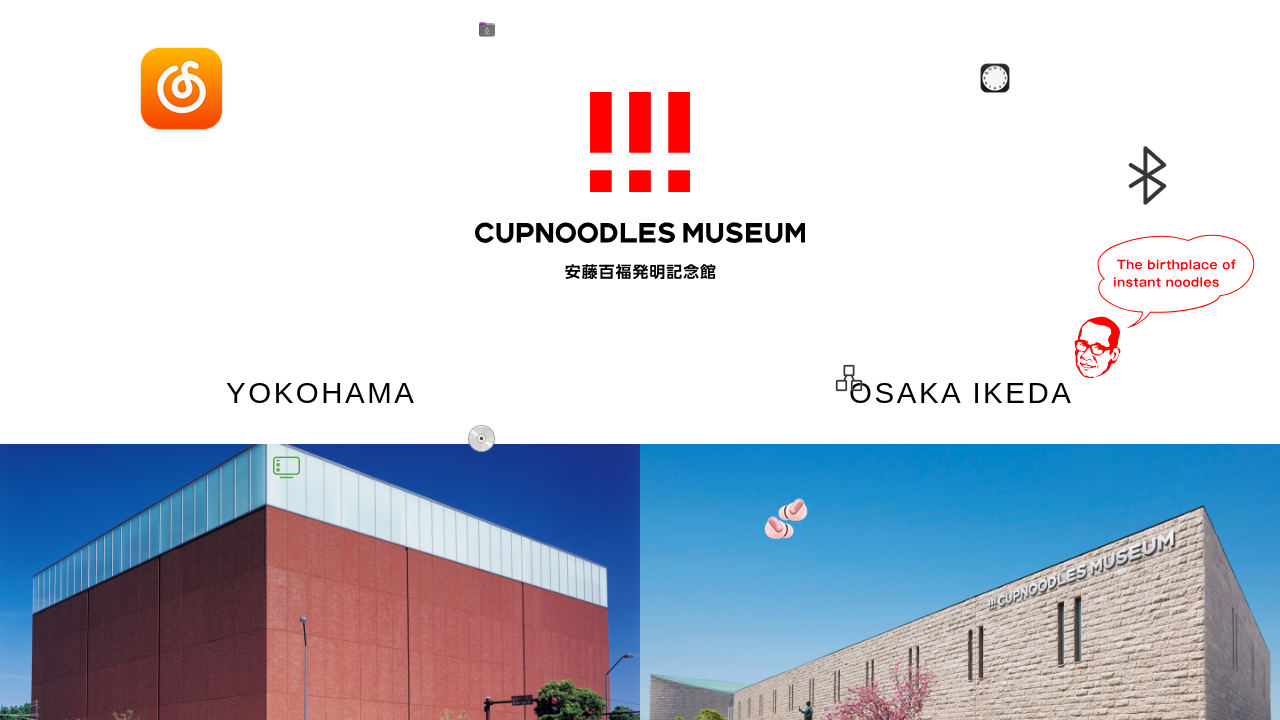 The width and height of the screenshot is (1280, 720). I want to click on access ubuntu panel preferences, so click(286, 466).